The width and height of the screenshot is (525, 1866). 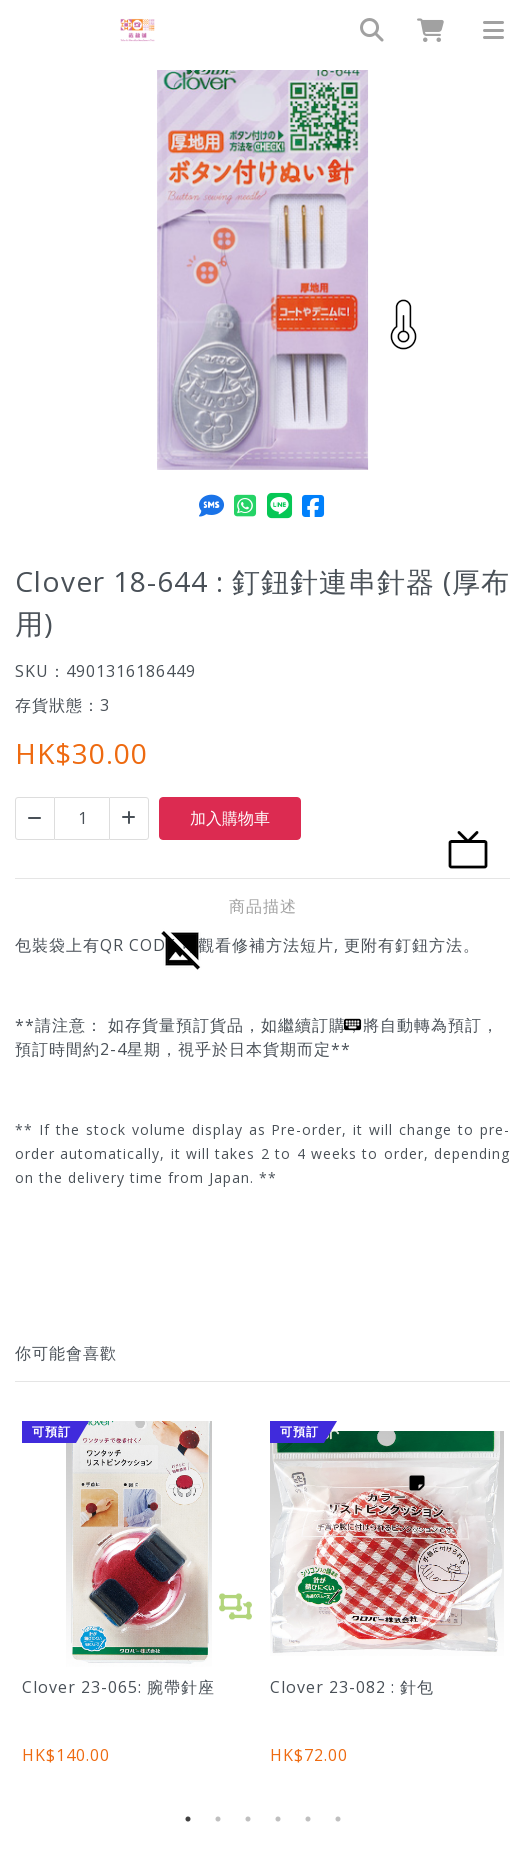 What do you see at coordinates (235, 1606) in the screenshot?
I see `ungroup selected objects` at bounding box center [235, 1606].